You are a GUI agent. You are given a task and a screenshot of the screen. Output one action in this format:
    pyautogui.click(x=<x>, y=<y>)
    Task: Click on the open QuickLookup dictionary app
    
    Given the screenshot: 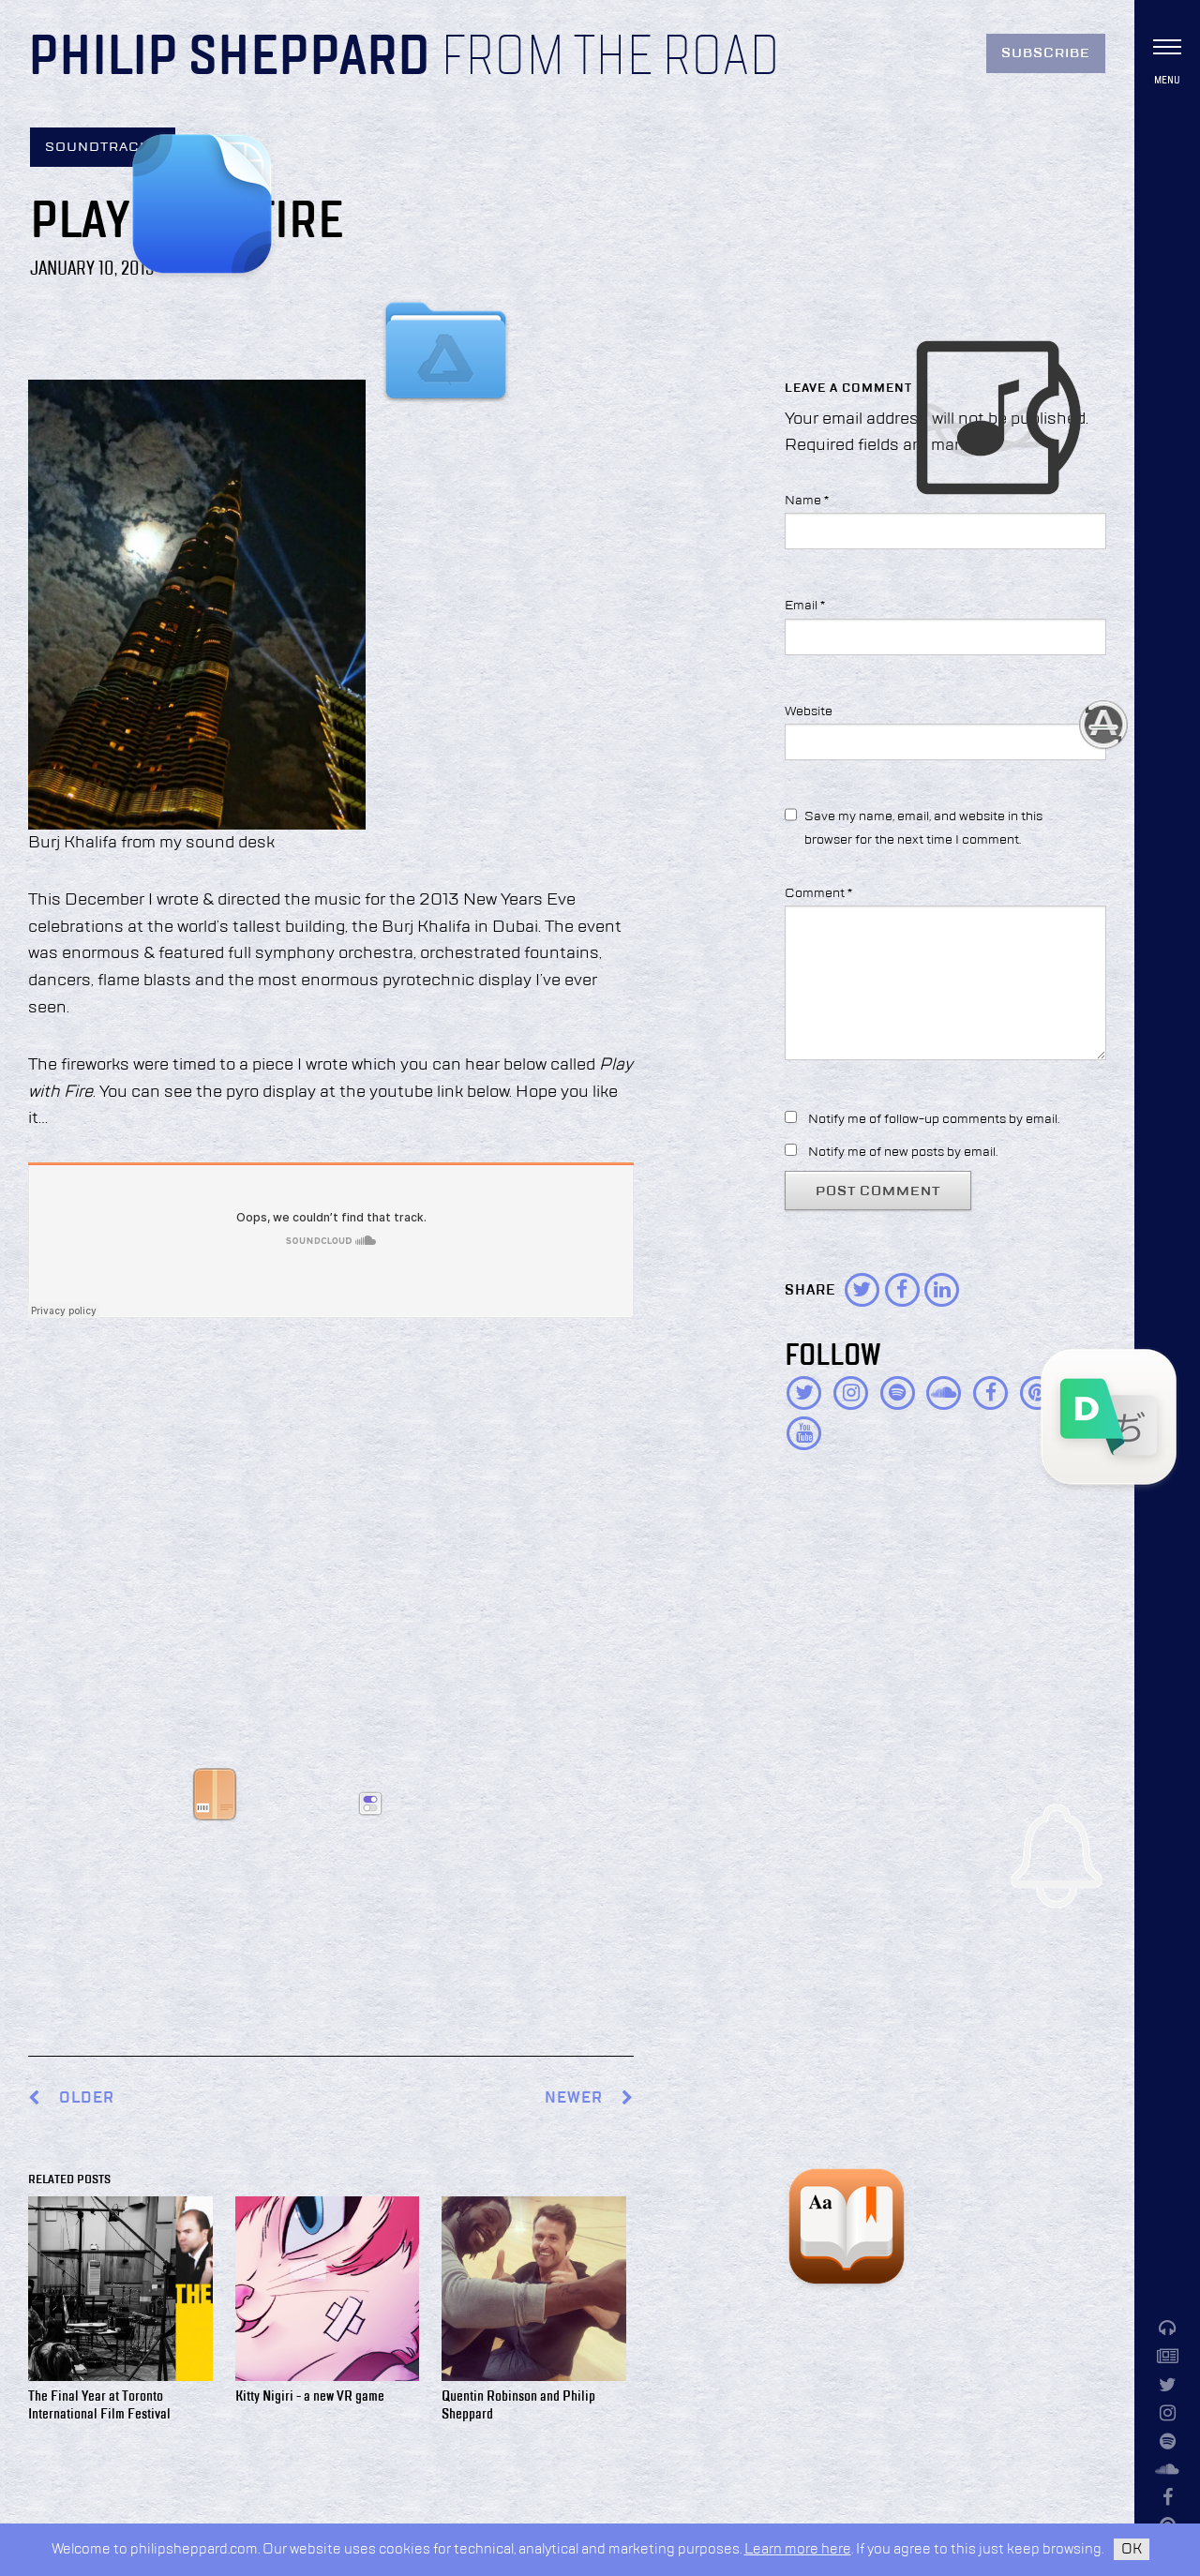 What is the action you would take?
    pyautogui.click(x=847, y=2226)
    